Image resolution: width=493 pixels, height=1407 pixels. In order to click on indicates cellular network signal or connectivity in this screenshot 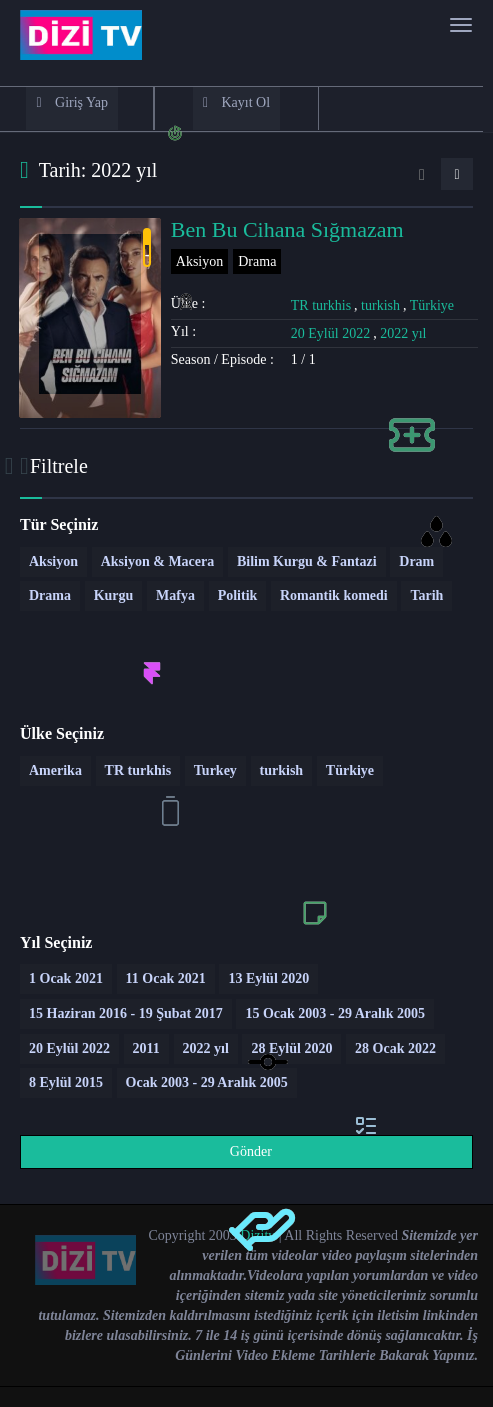, I will do `click(186, 302)`.